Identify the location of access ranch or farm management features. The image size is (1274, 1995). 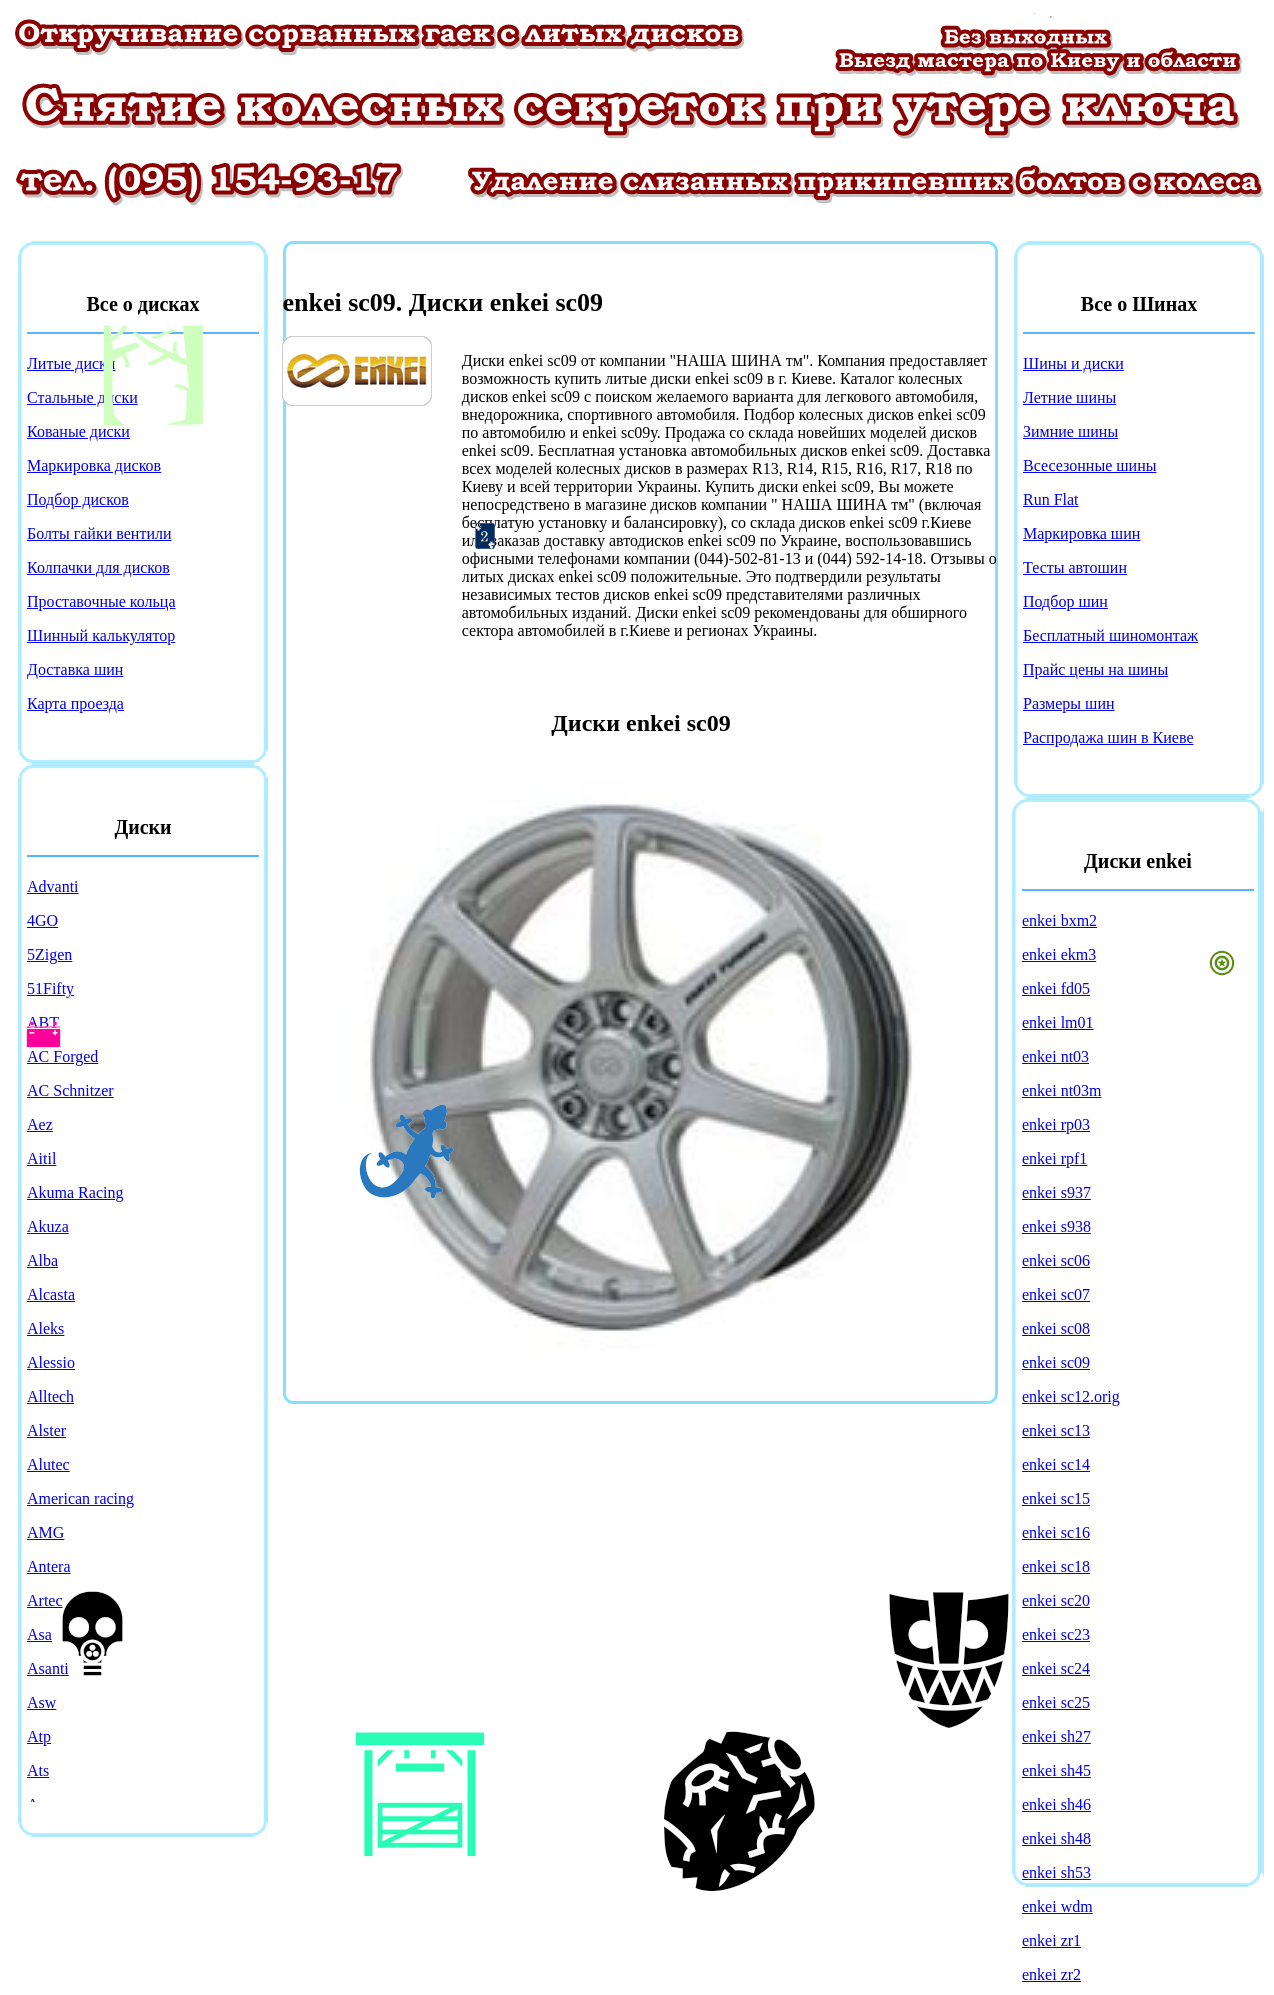
(420, 1792).